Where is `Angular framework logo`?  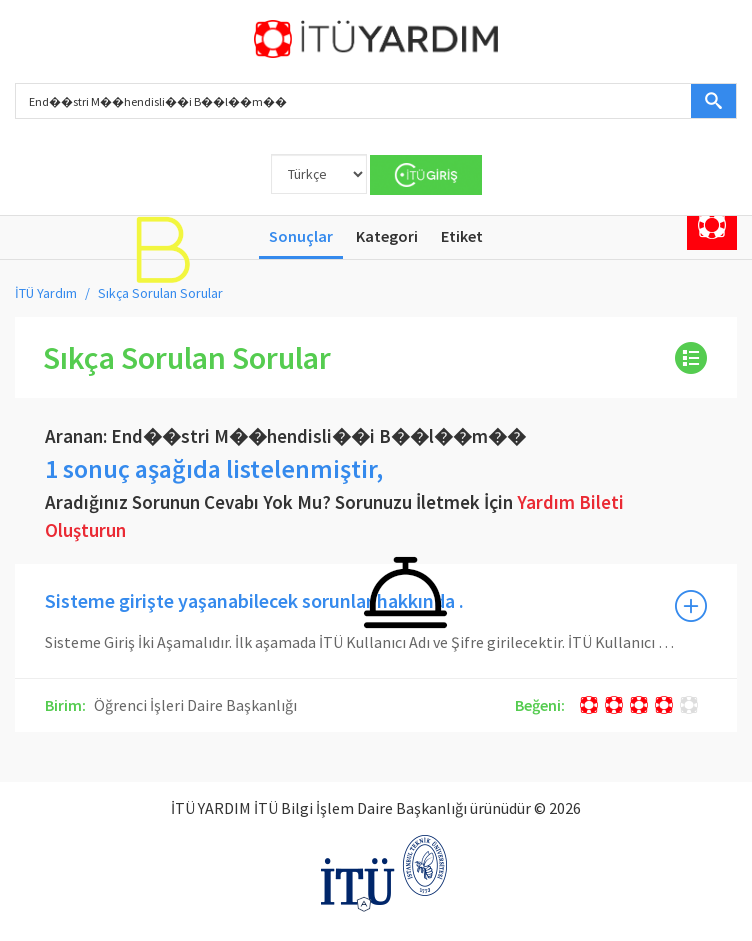
Angular framework logo is located at coordinates (364, 904).